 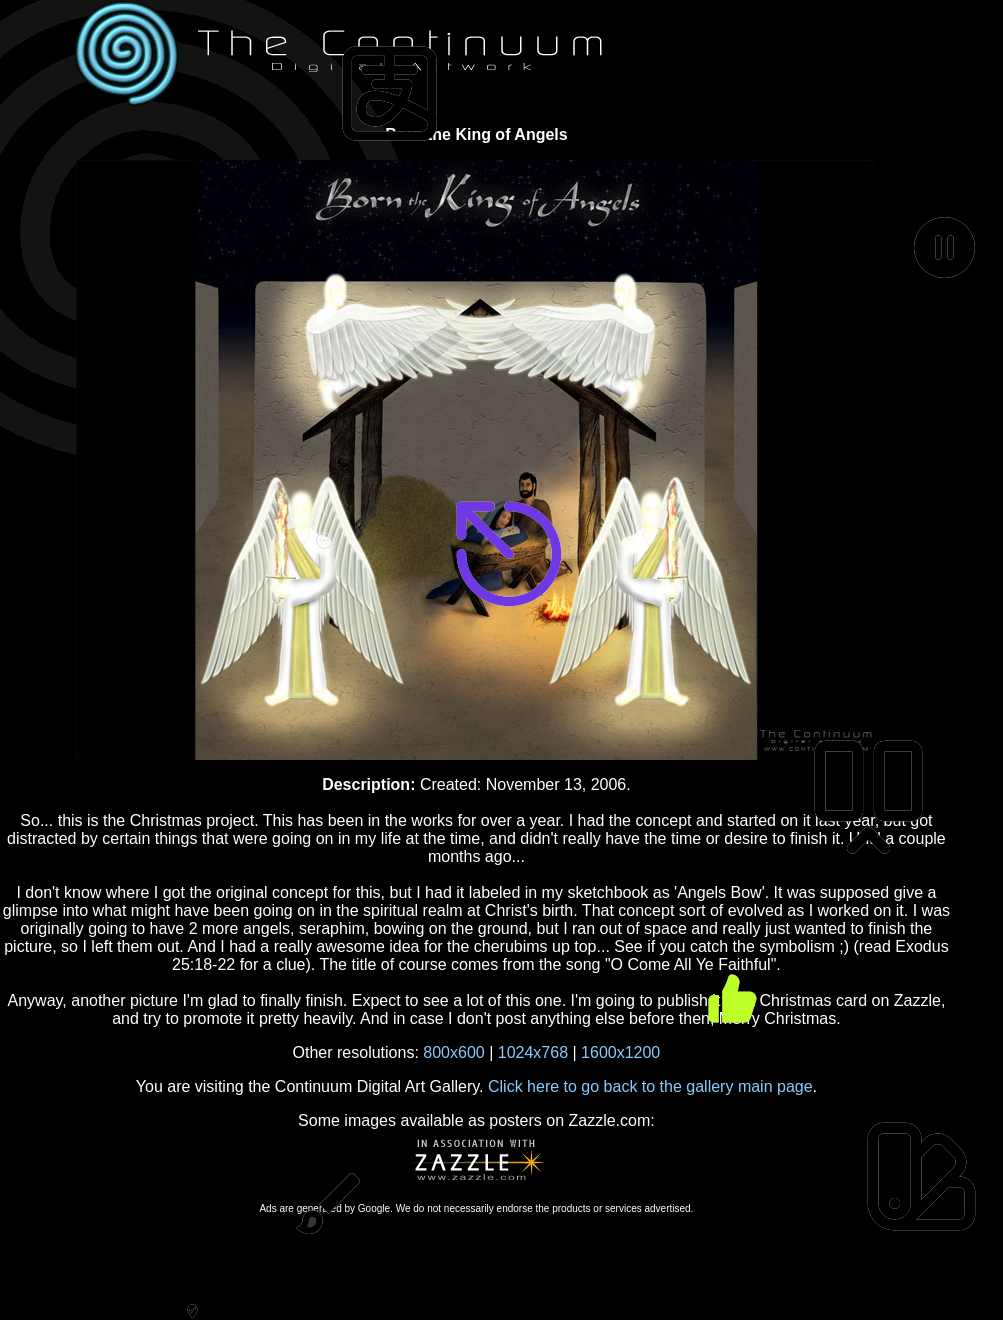 I want to click on pay with alipay, so click(x=389, y=93).